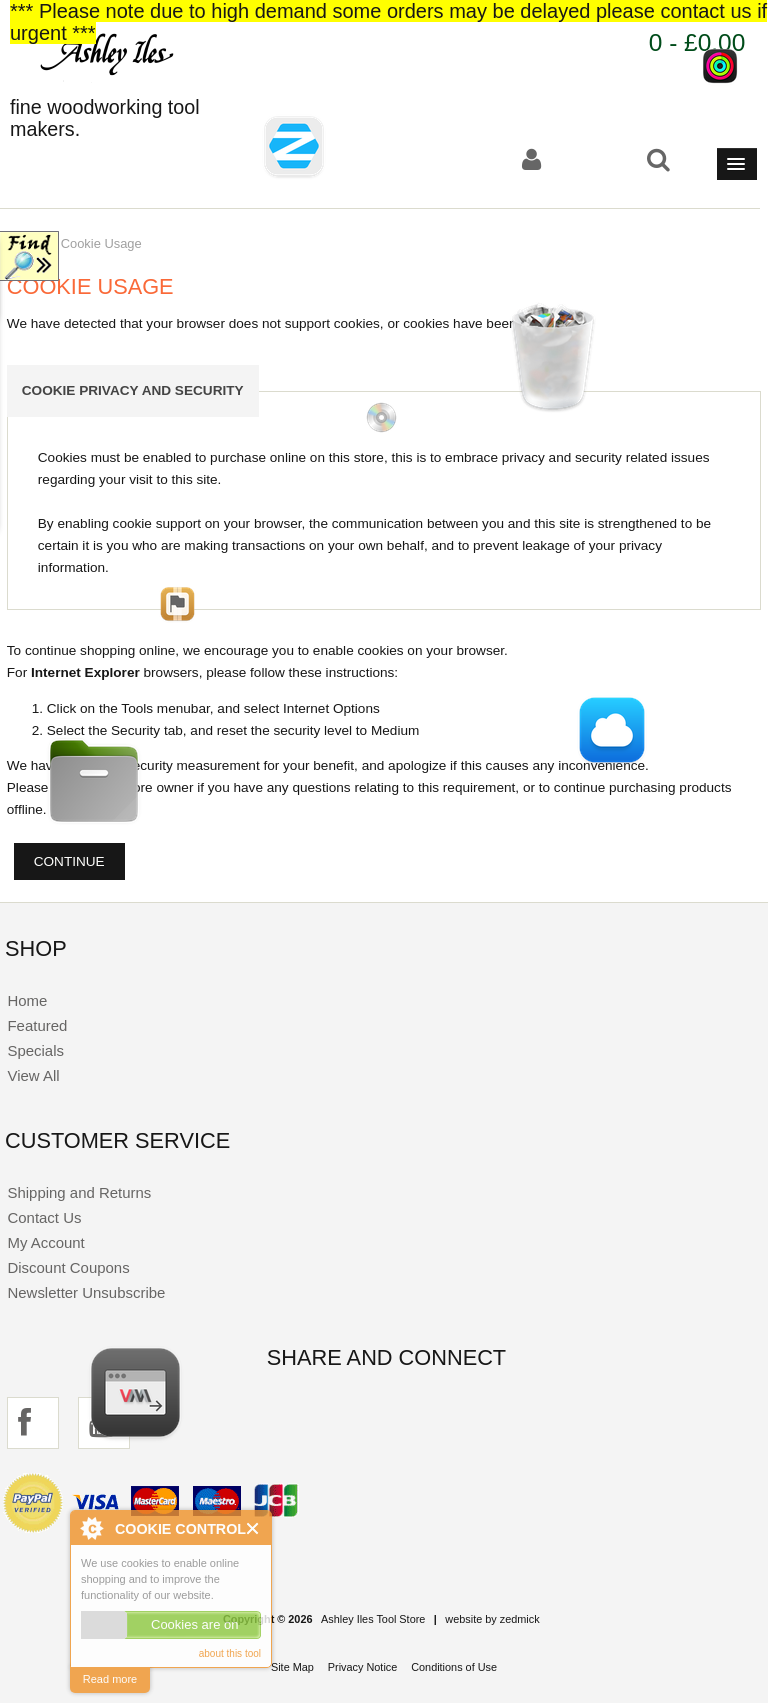  Describe the element at coordinates (553, 358) in the screenshot. I see `trash bin containing deleted files` at that location.